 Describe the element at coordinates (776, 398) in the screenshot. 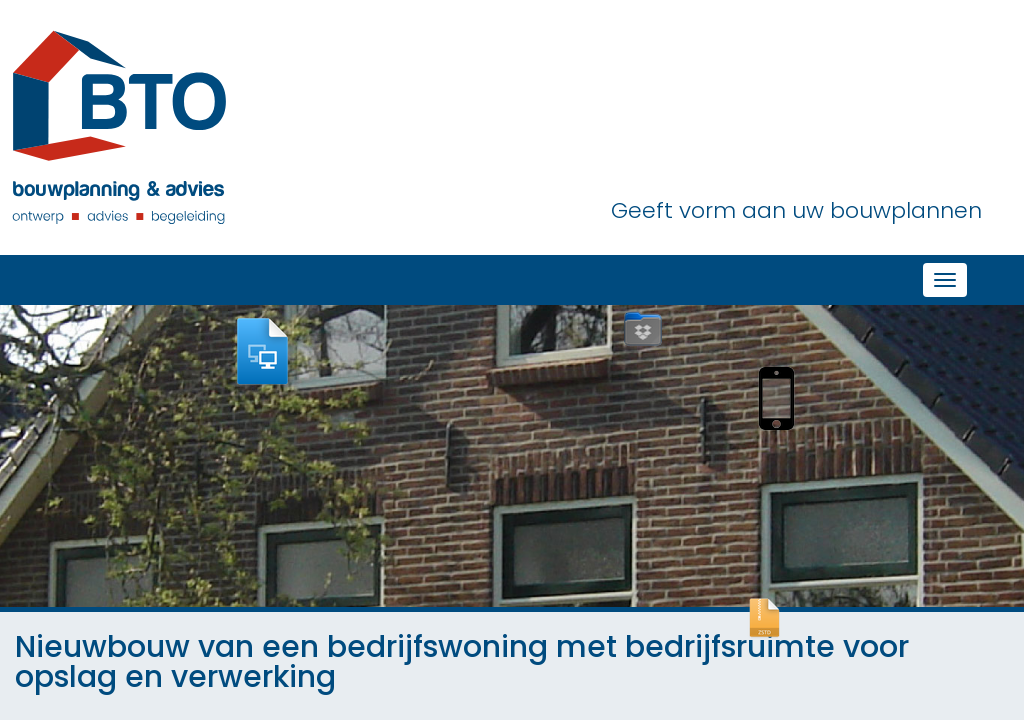

I see `iPod Touch device in sidebar navigation` at that location.